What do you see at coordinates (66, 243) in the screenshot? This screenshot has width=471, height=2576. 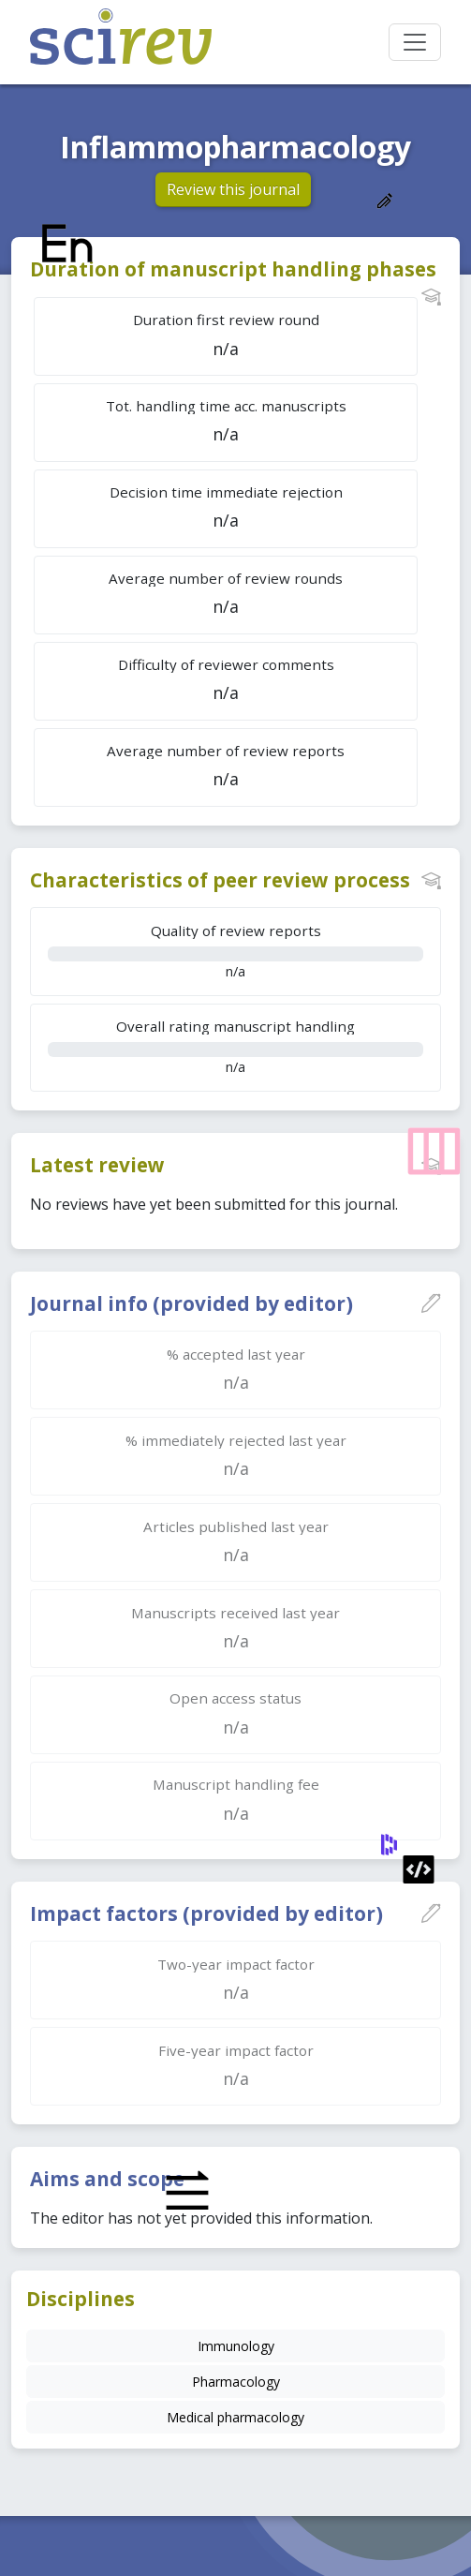 I see `switch to english language input` at bounding box center [66, 243].